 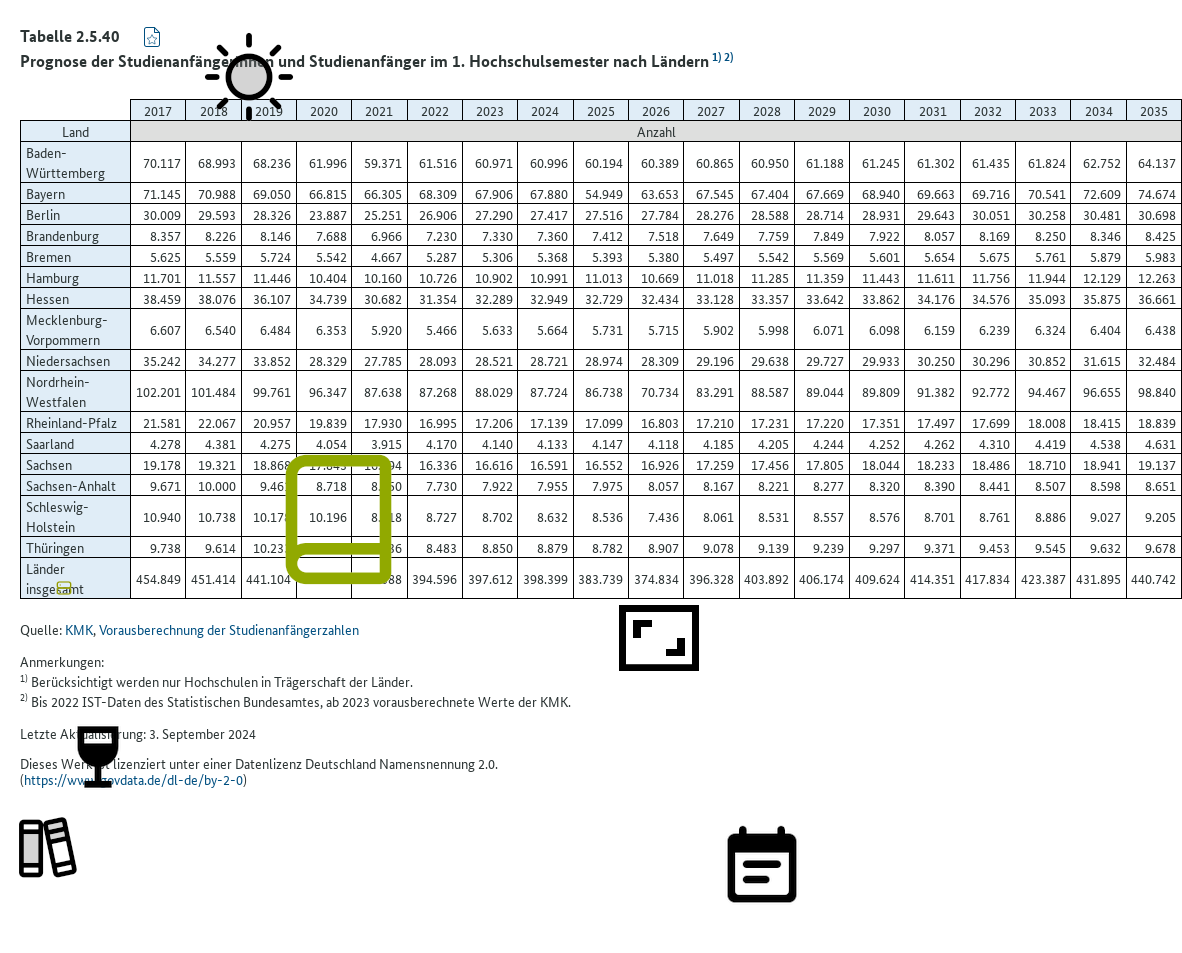 What do you see at coordinates (762, 868) in the screenshot?
I see `view event details or notes` at bounding box center [762, 868].